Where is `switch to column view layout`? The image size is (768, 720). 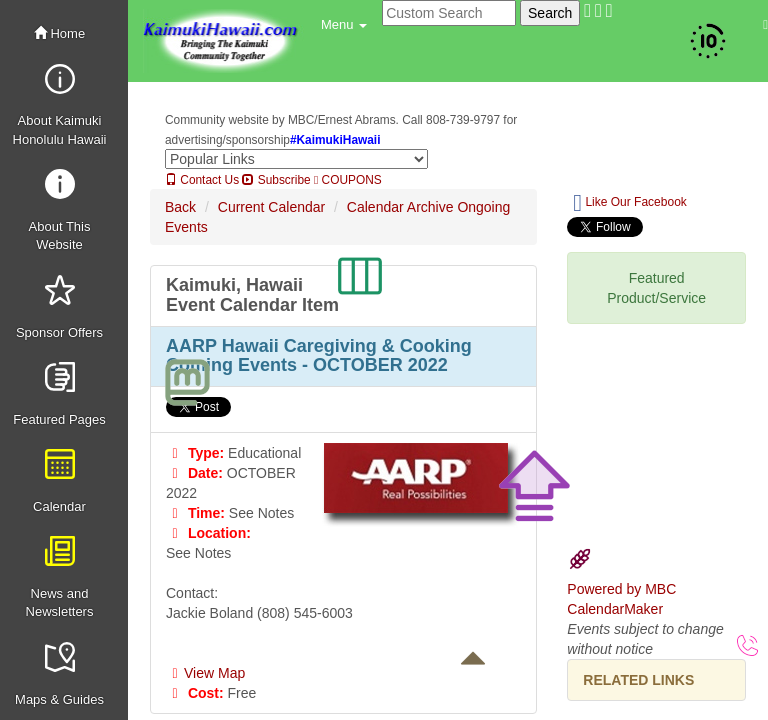
switch to column view layout is located at coordinates (360, 276).